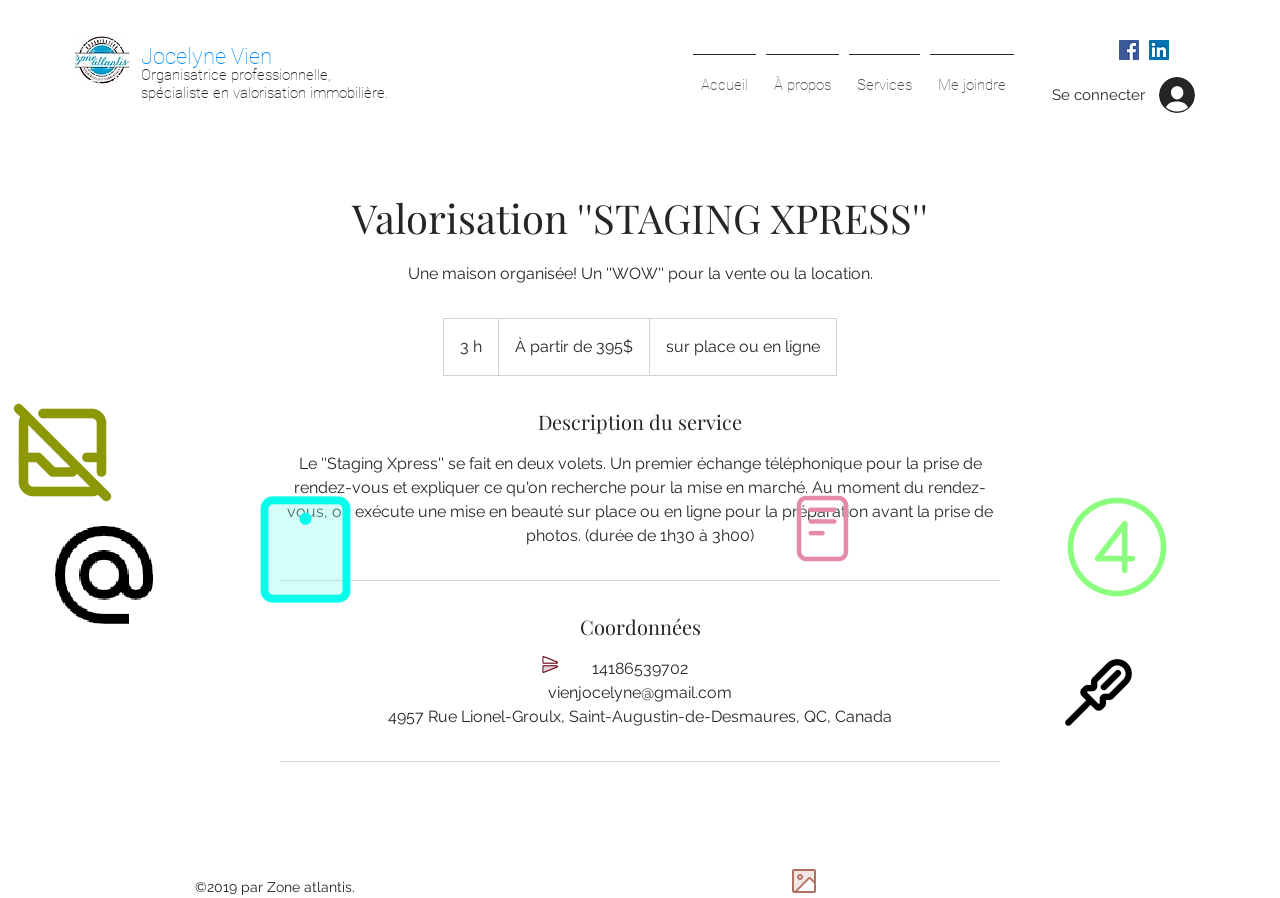 Image resolution: width=1280 pixels, height=898 pixels. I want to click on access settings or configuration options, so click(1098, 692).